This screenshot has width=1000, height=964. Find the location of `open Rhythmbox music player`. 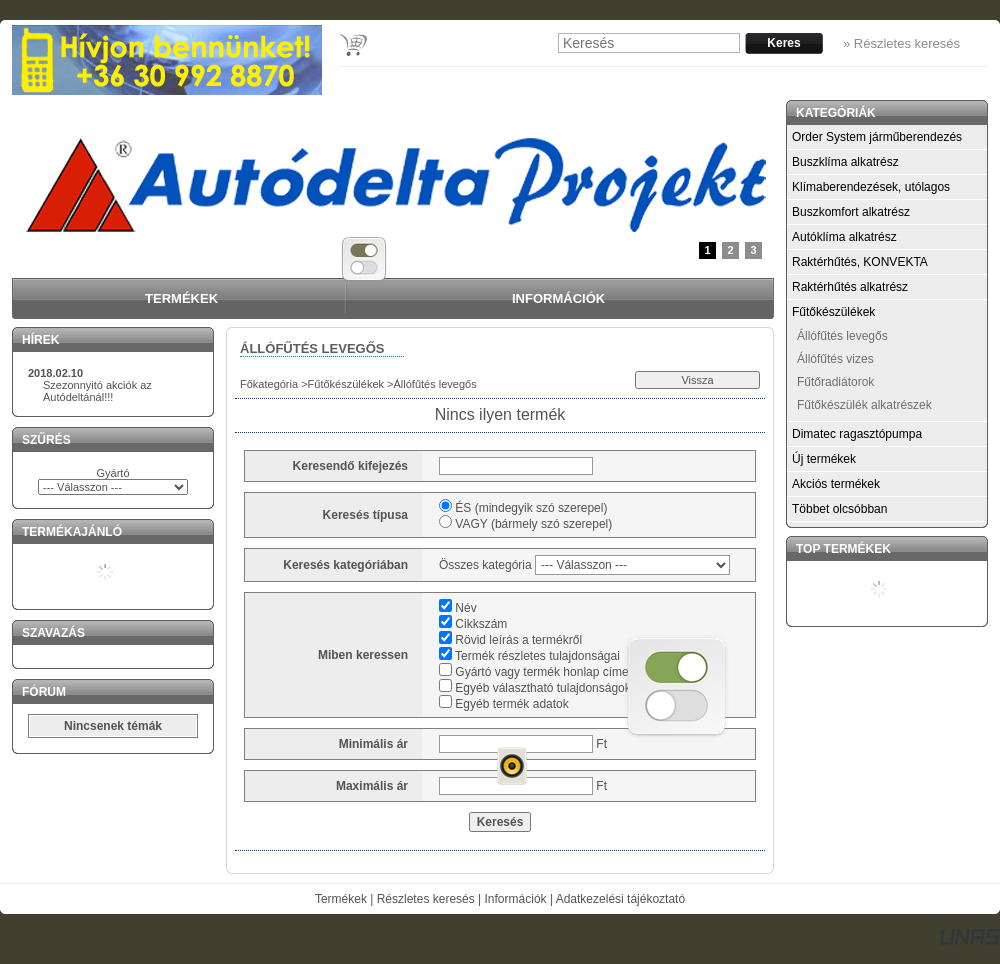

open Rhythmbox music player is located at coordinates (512, 766).